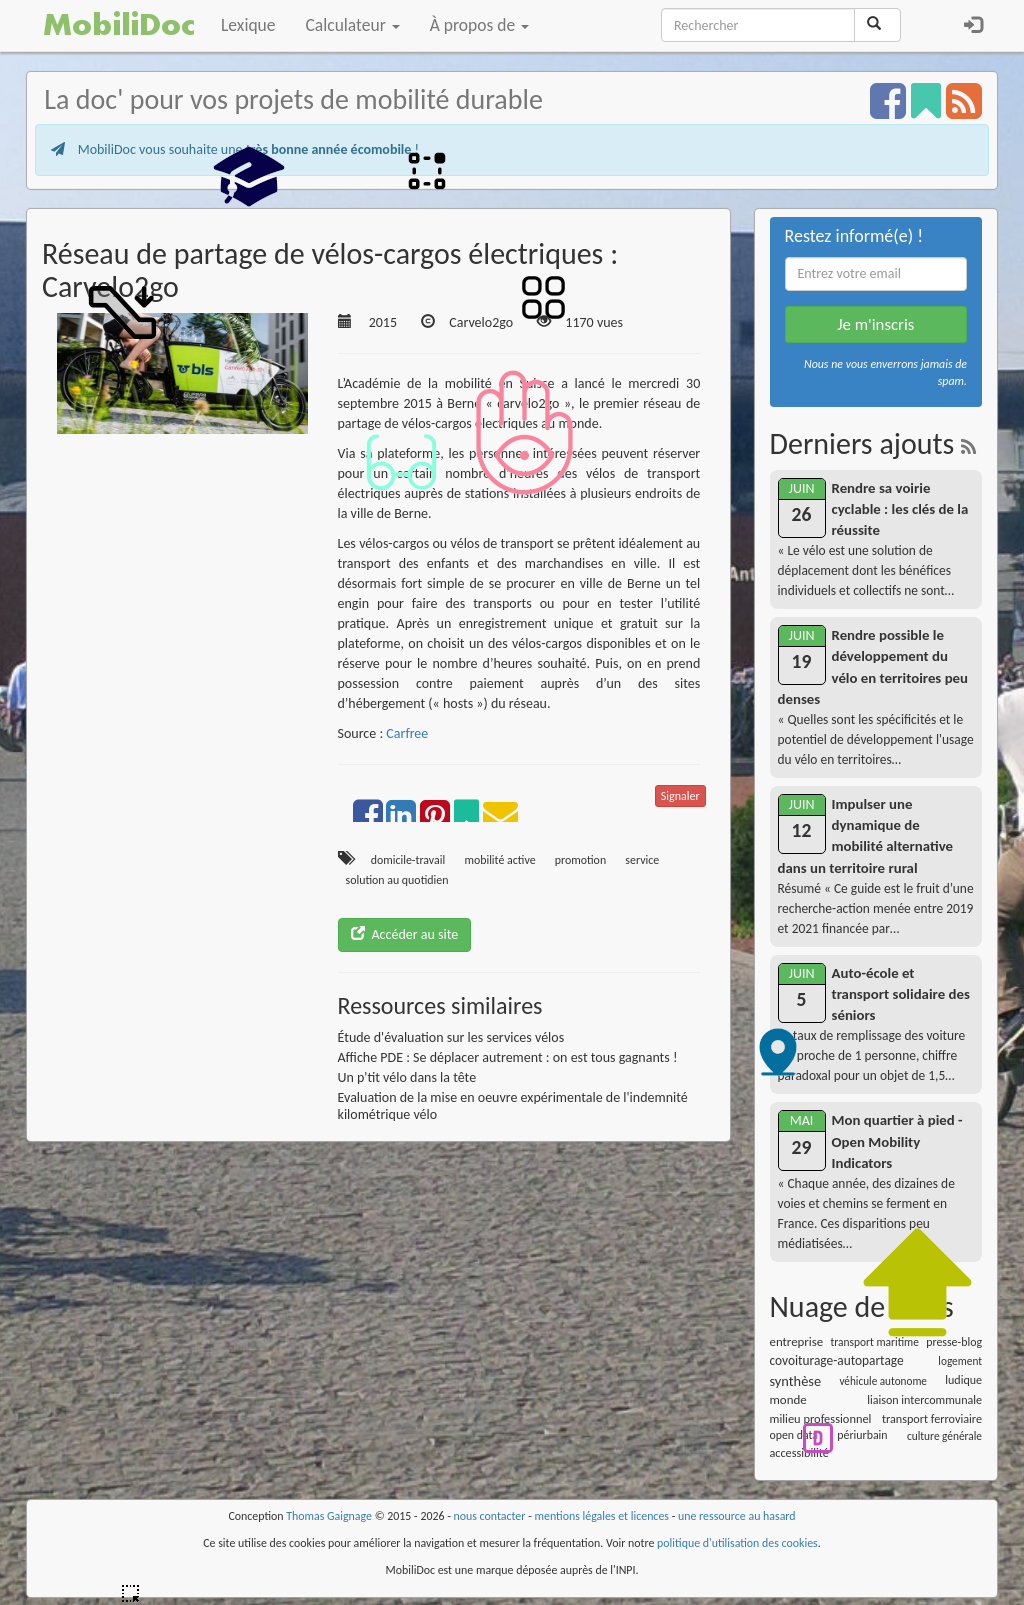 This screenshot has height=1605, width=1024. What do you see at coordinates (917, 1286) in the screenshot?
I see `upload a file or document` at bounding box center [917, 1286].